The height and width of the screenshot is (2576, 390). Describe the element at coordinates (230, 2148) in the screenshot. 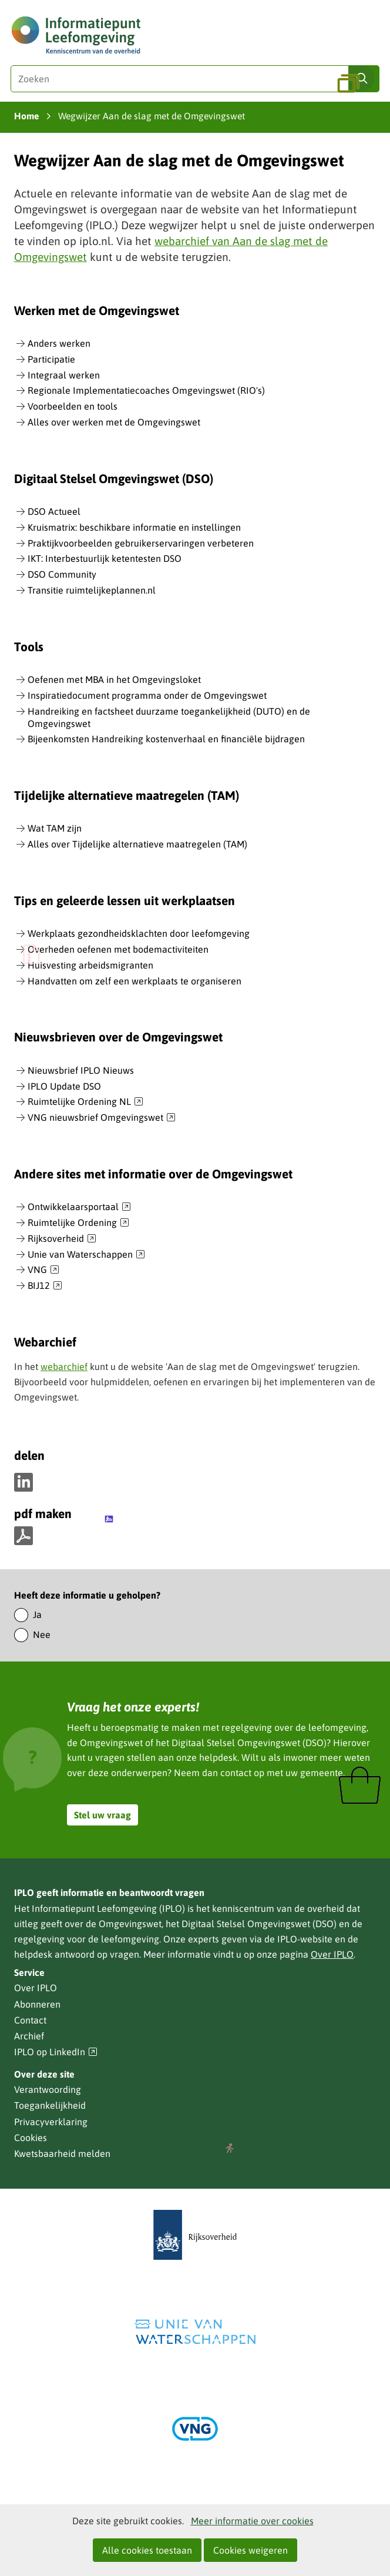

I see `switch to walking directions` at that location.